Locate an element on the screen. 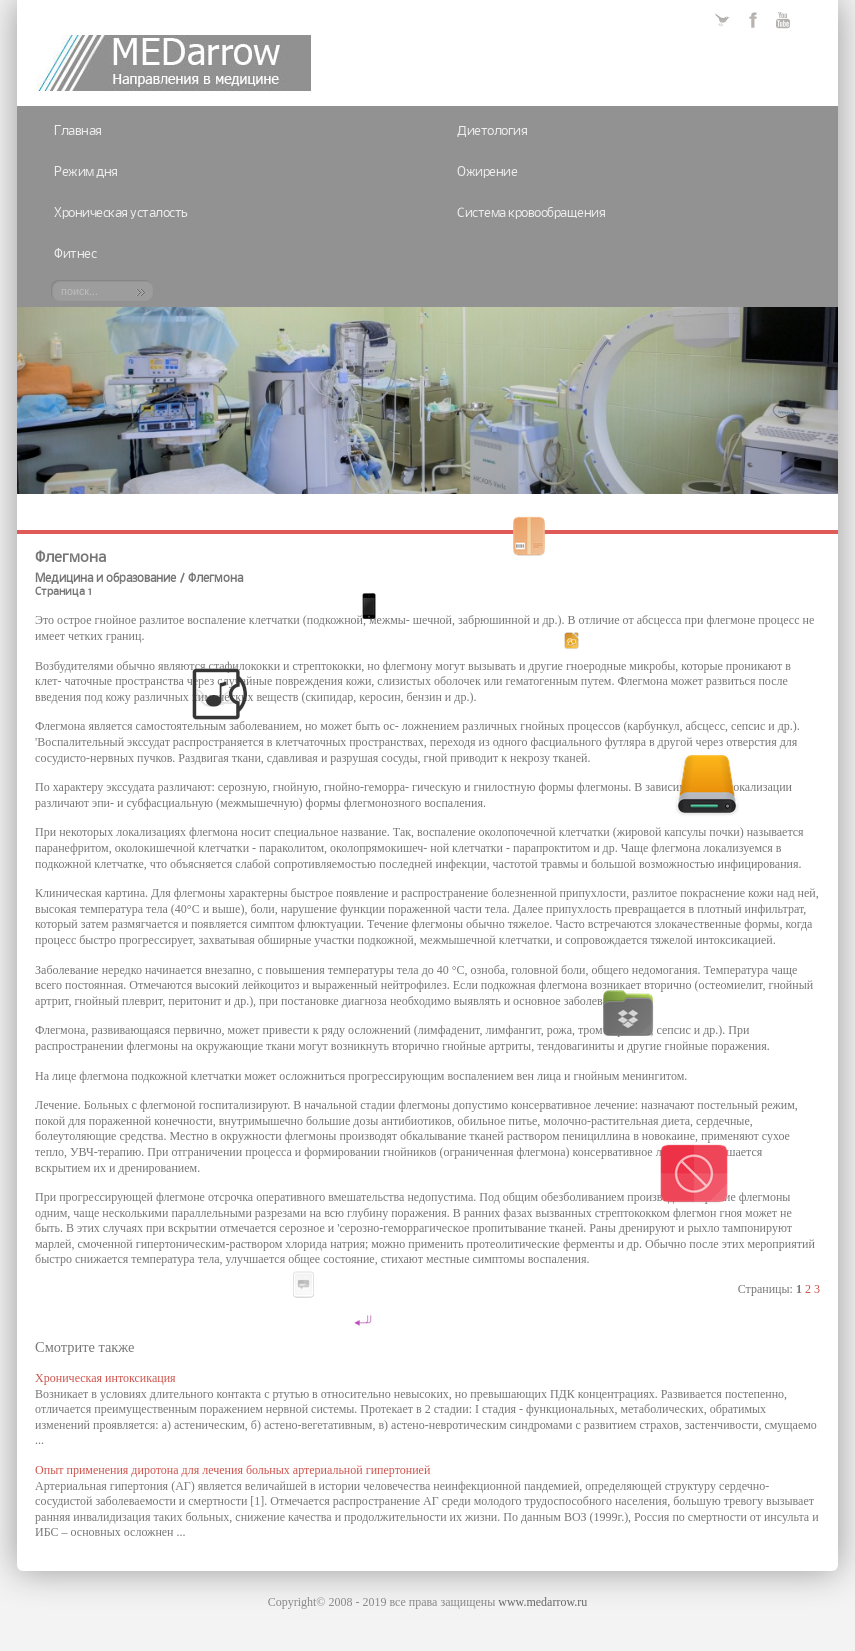 The width and height of the screenshot is (855, 1651). external USB hard drive connected is located at coordinates (707, 784).